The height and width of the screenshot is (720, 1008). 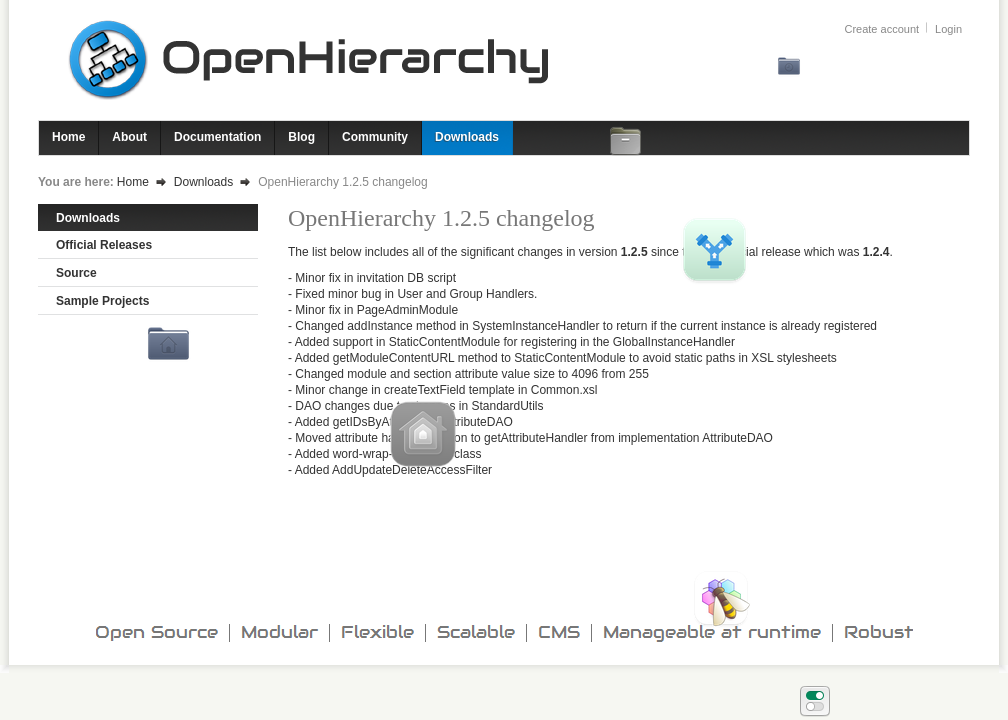 What do you see at coordinates (714, 249) in the screenshot?
I see `open junction app for choosing which app opens links` at bounding box center [714, 249].